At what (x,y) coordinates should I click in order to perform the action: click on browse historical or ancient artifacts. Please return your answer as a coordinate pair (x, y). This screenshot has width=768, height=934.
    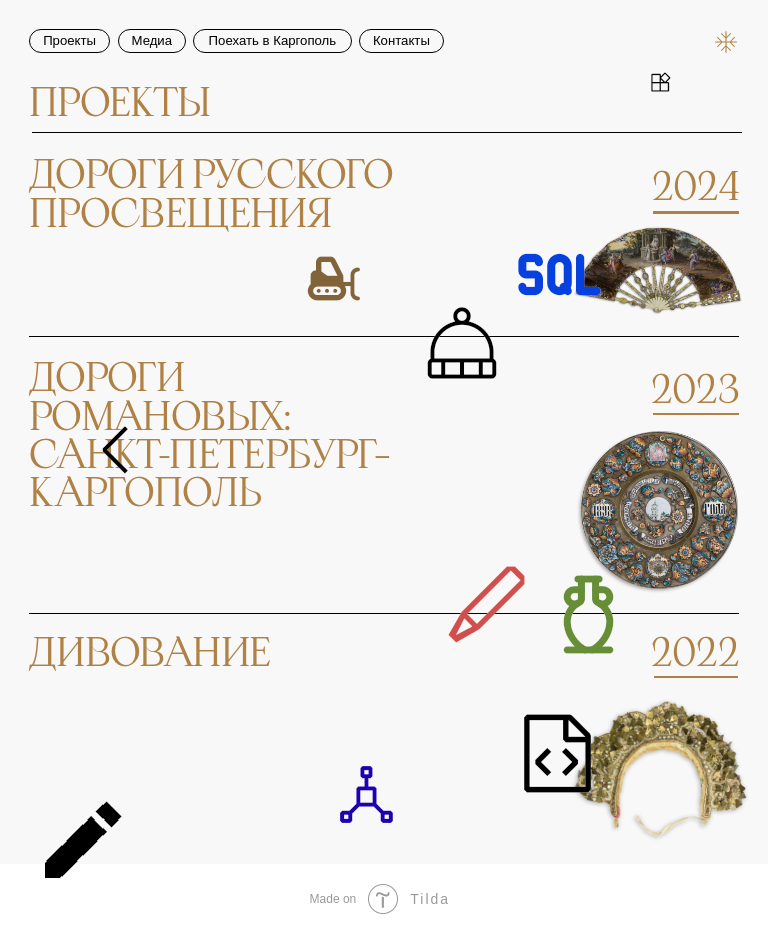
    Looking at the image, I should click on (588, 614).